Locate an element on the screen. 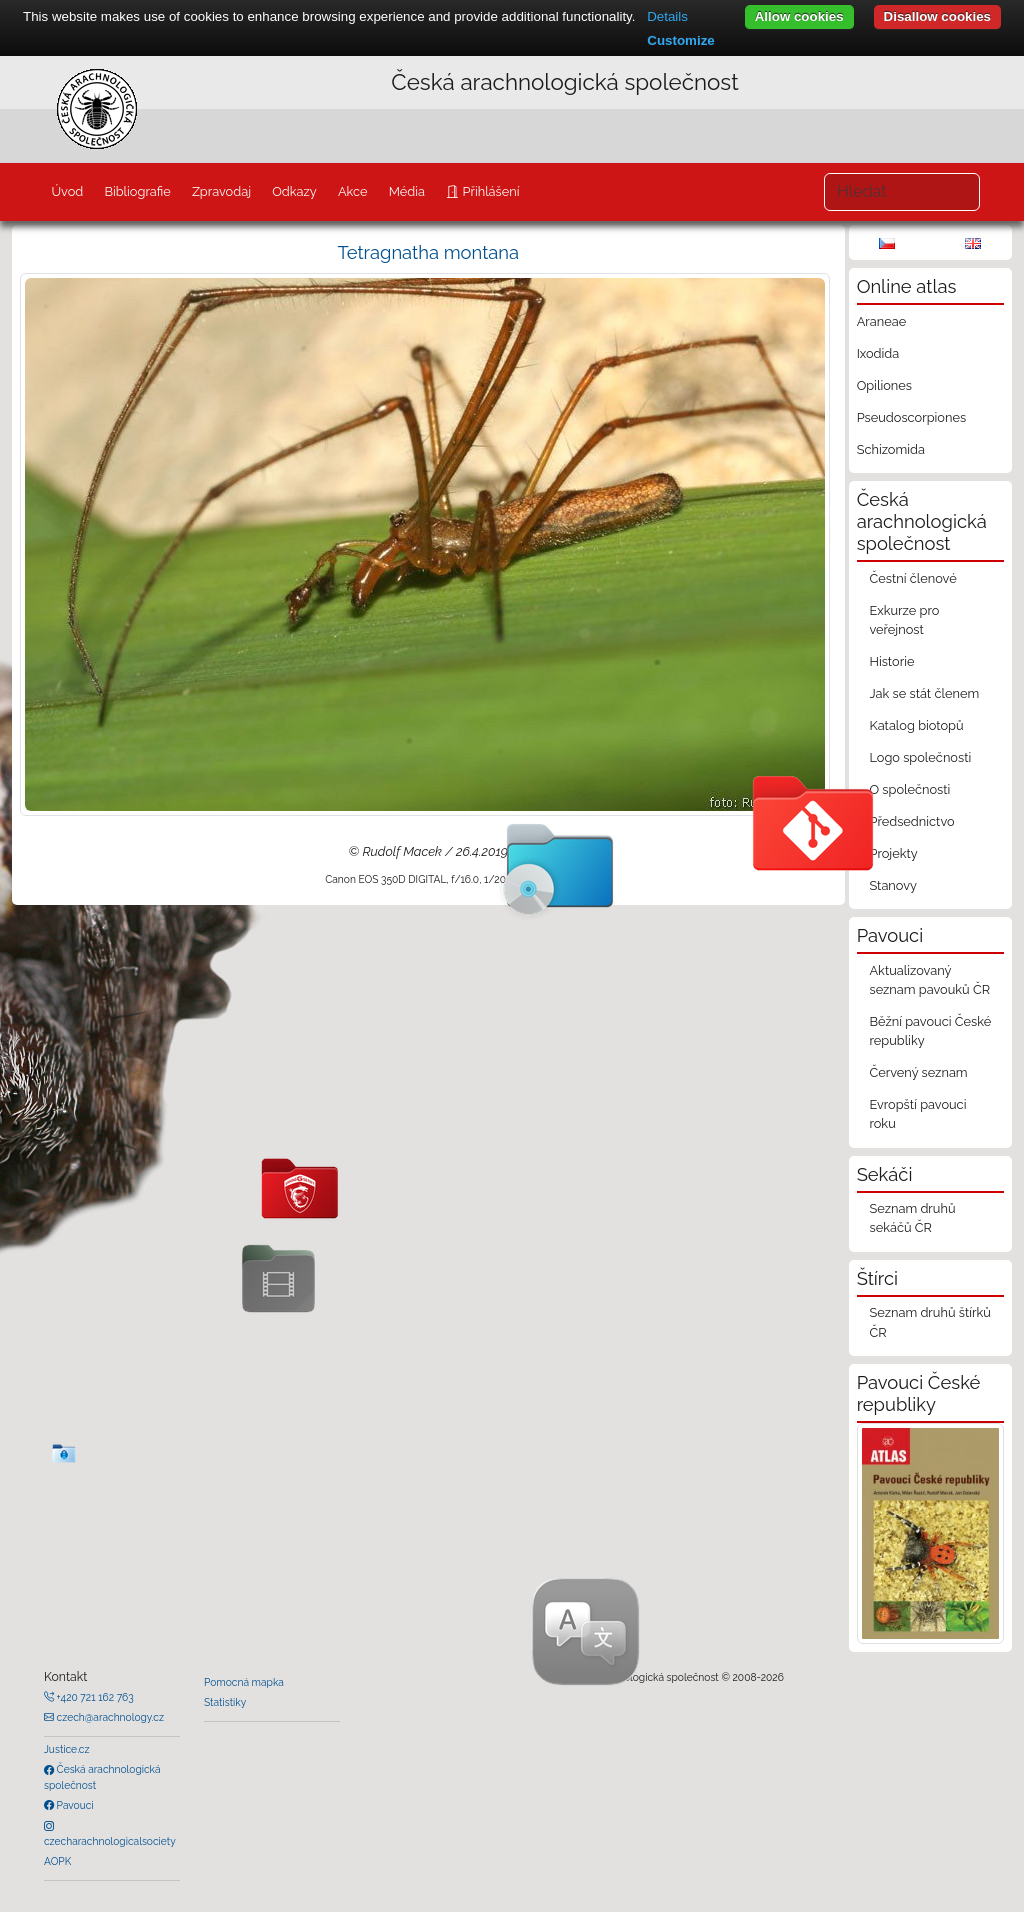  folder containing microsoft authenticator app data is located at coordinates (64, 1454).